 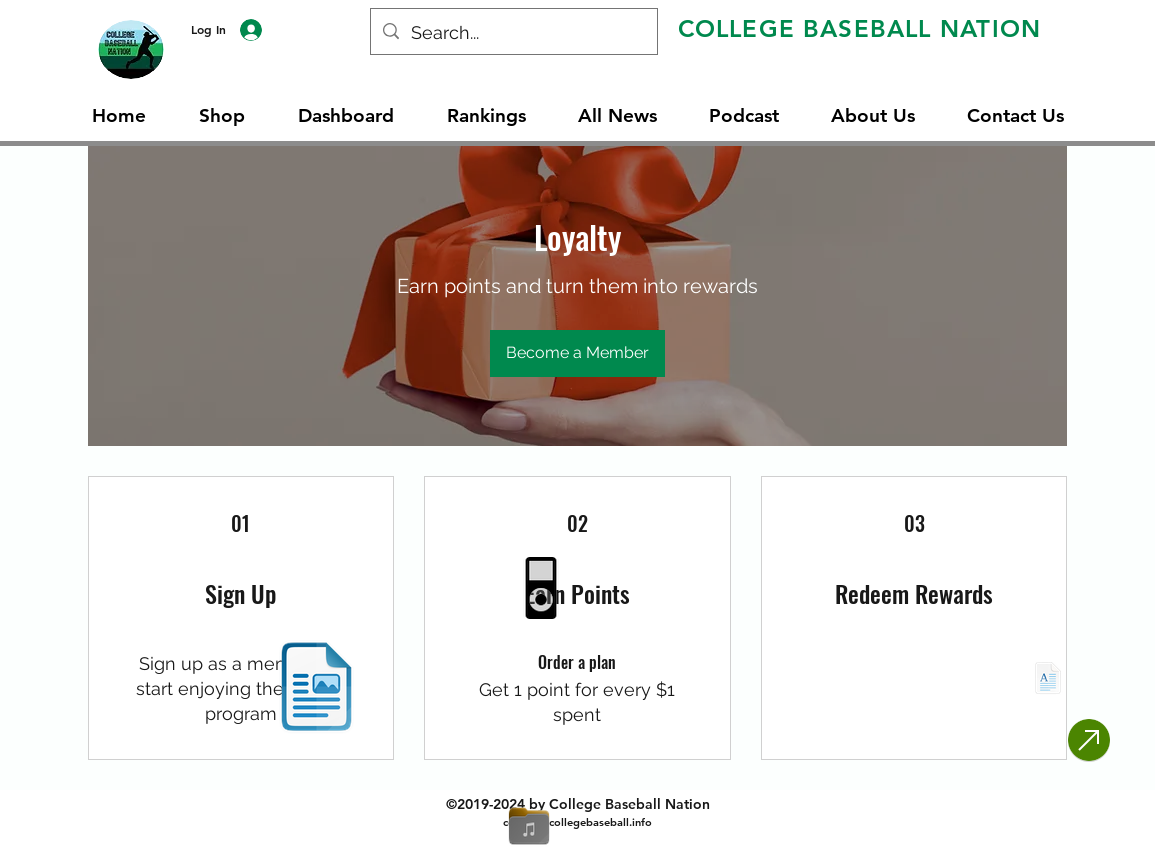 What do you see at coordinates (529, 826) in the screenshot?
I see `open your music folder` at bounding box center [529, 826].